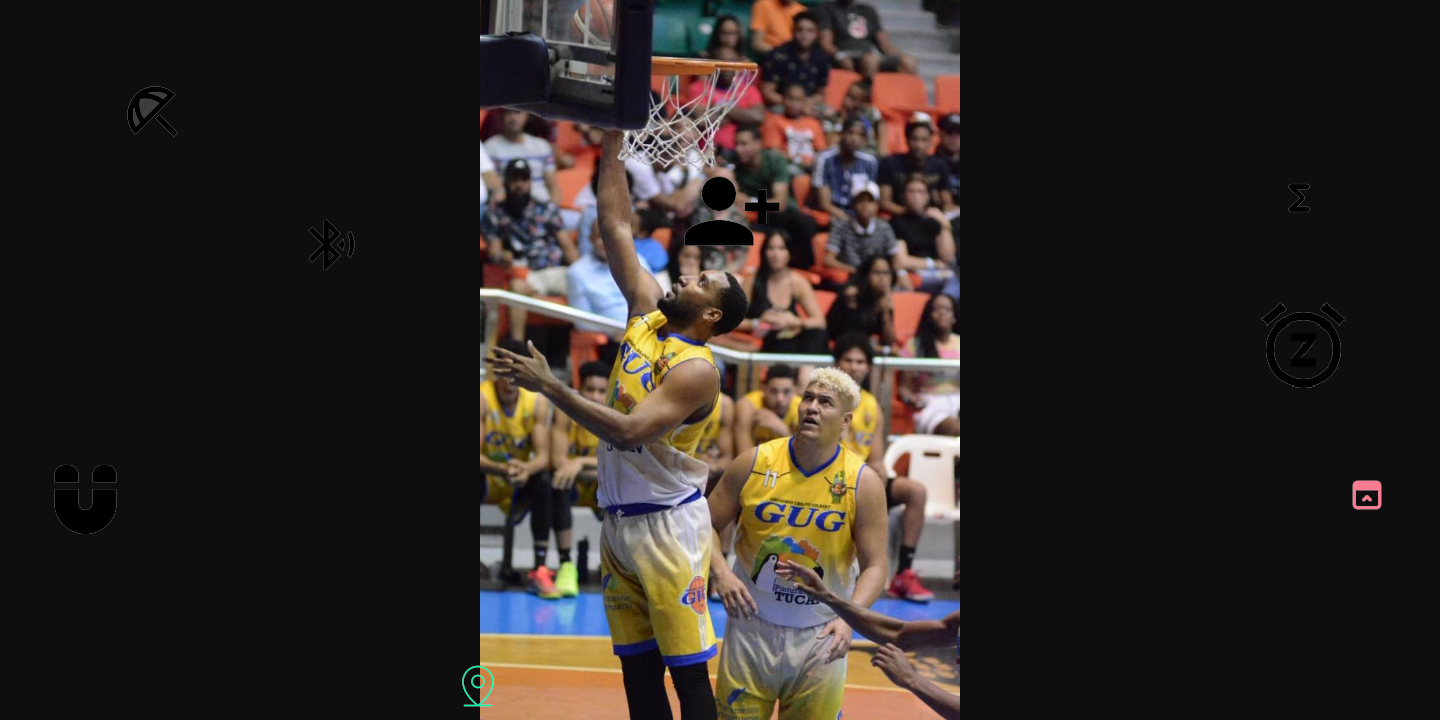 Image resolution: width=1440 pixels, height=720 pixels. What do you see at coordinates (1303, 345) in the screenshot?
I see `snooze an alarm or reminder` at bounding box center [1303, 345].